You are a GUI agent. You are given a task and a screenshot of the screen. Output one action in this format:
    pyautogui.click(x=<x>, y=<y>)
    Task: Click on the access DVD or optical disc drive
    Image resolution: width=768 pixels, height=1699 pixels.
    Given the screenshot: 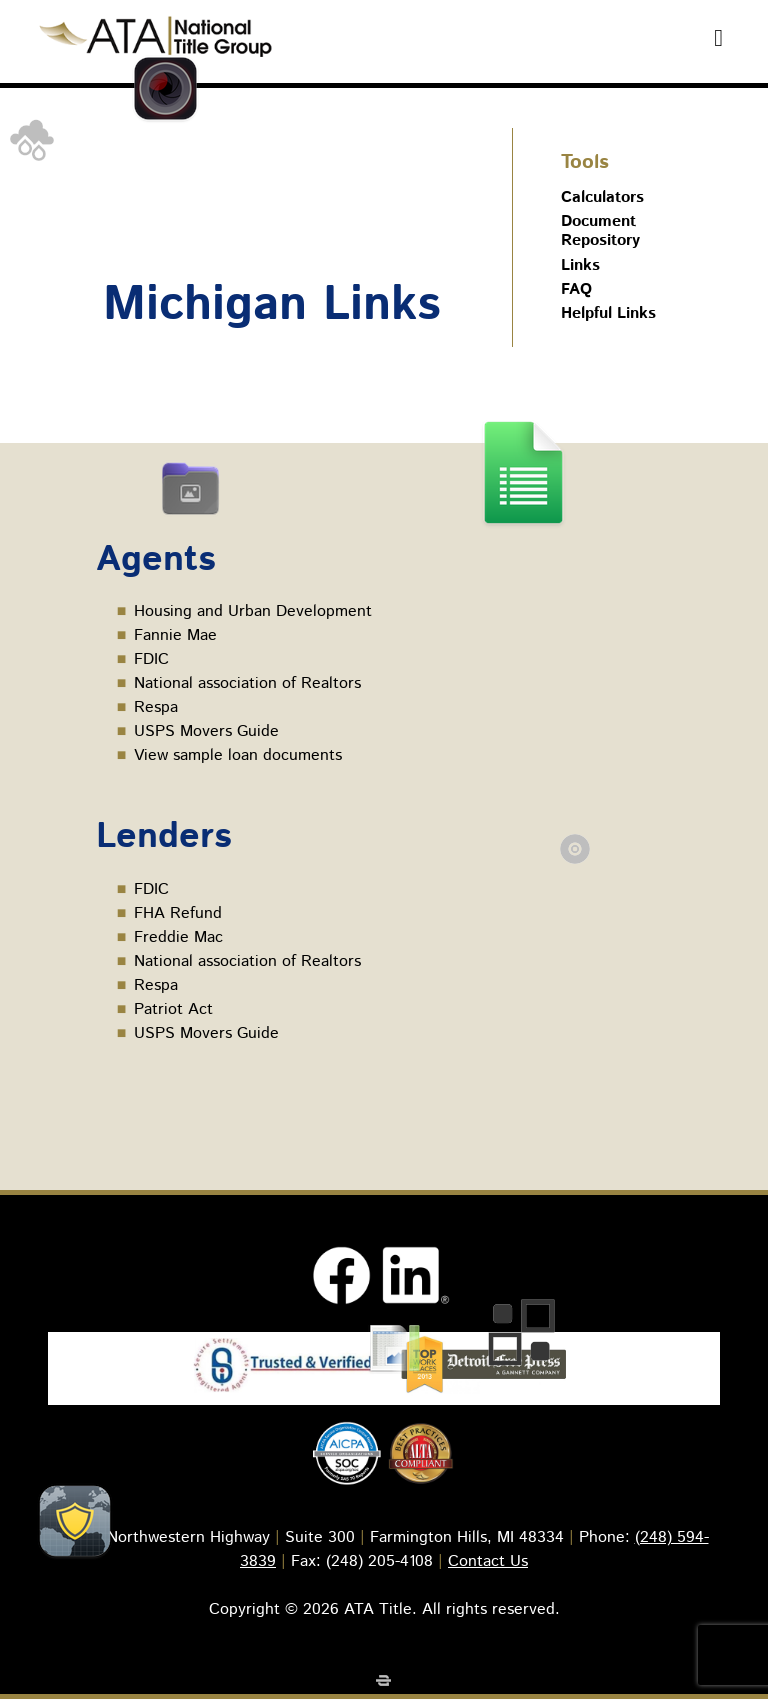 What is the action you would take?
    pyautogui.click(x=575, y=849)
    